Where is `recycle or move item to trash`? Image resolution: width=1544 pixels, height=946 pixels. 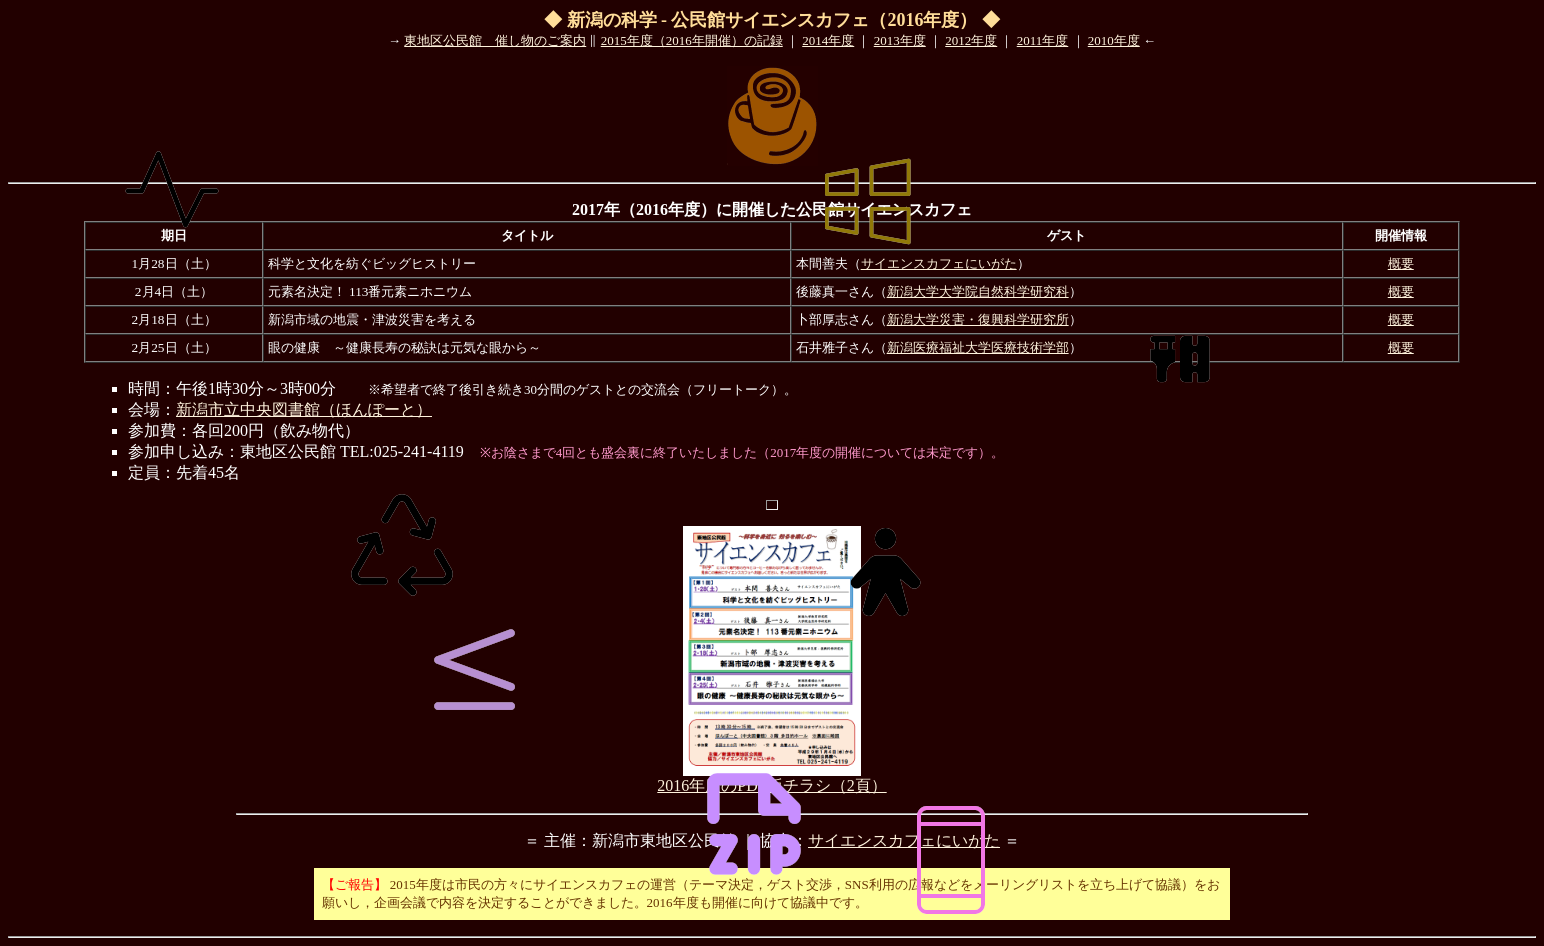
recycle or move item to trash is located at coordinates (402, 545).